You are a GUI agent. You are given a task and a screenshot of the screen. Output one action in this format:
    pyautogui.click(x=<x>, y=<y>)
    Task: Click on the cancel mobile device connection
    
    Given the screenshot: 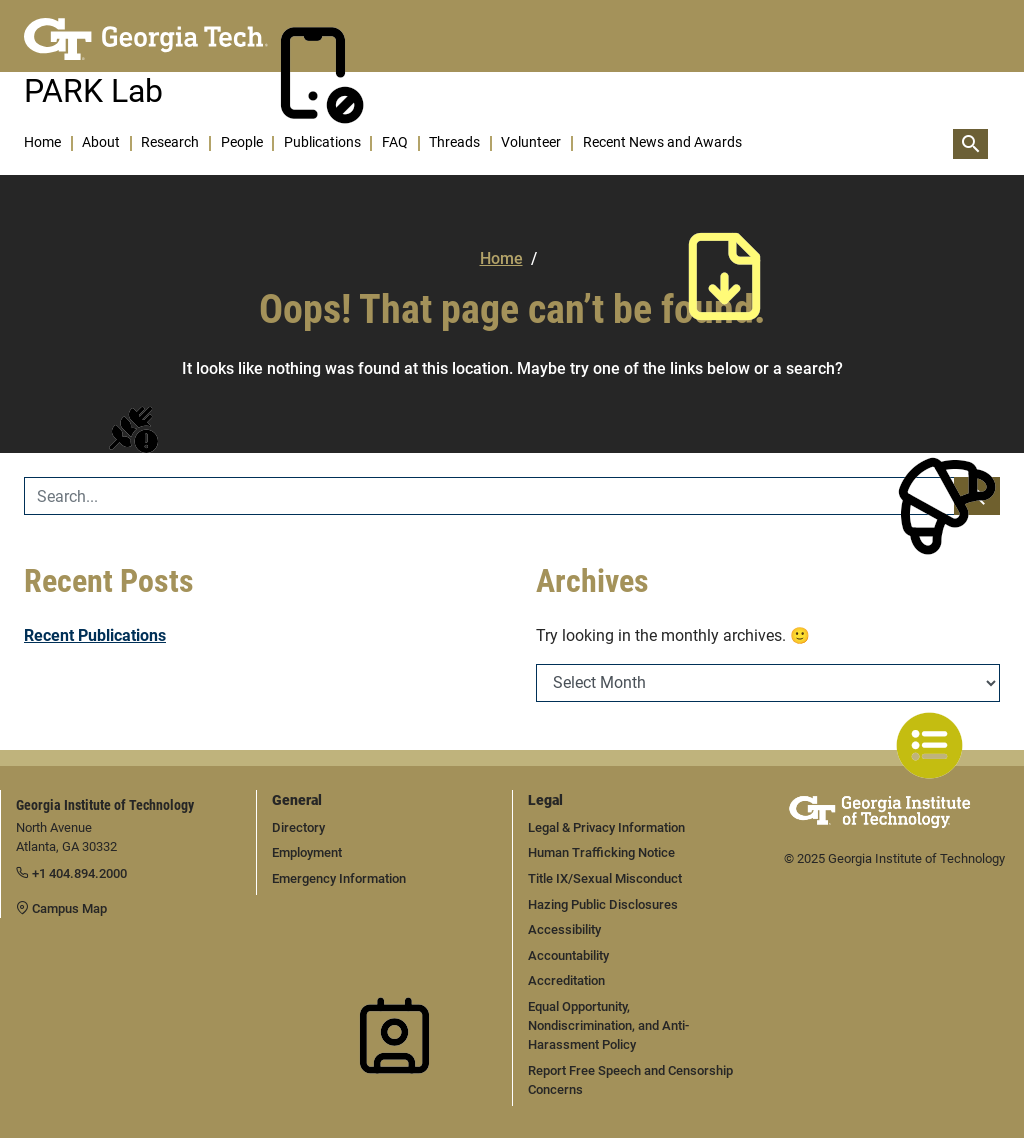 What is the action you would take?
    pyautogui.click(x=313, y=73)
    